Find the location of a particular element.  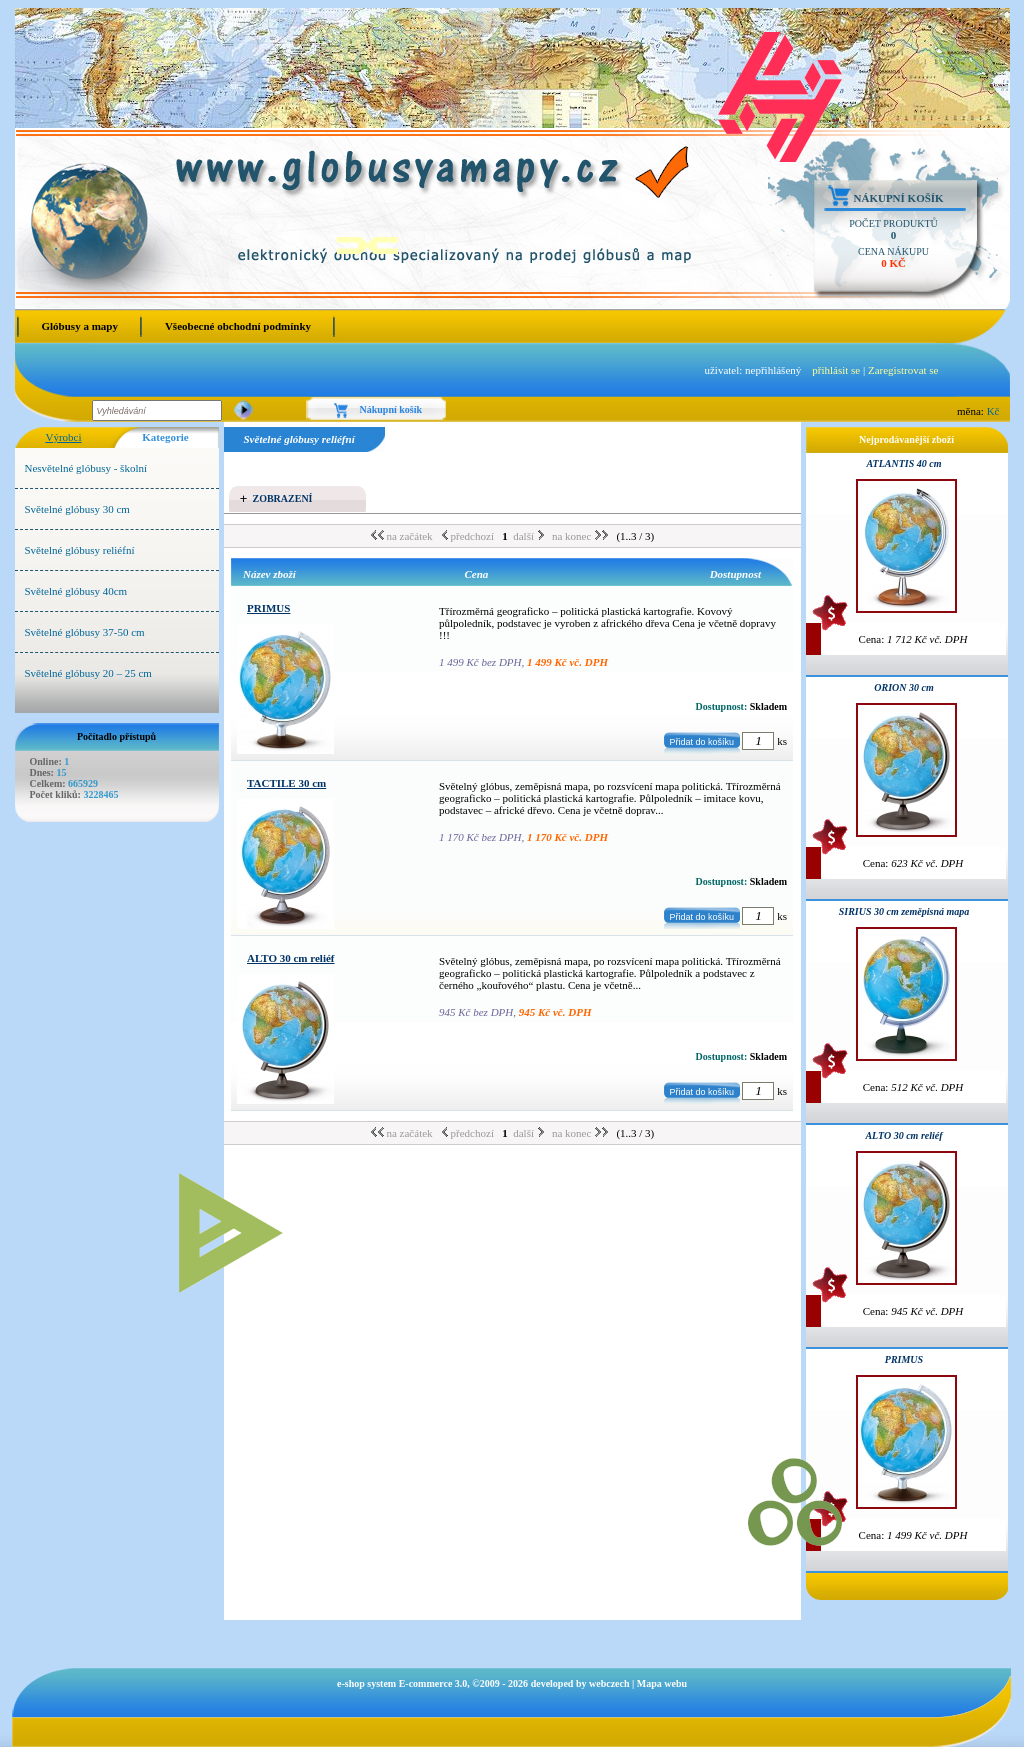

open asciinema terminal recording player is located at coordinates (231, 1233).